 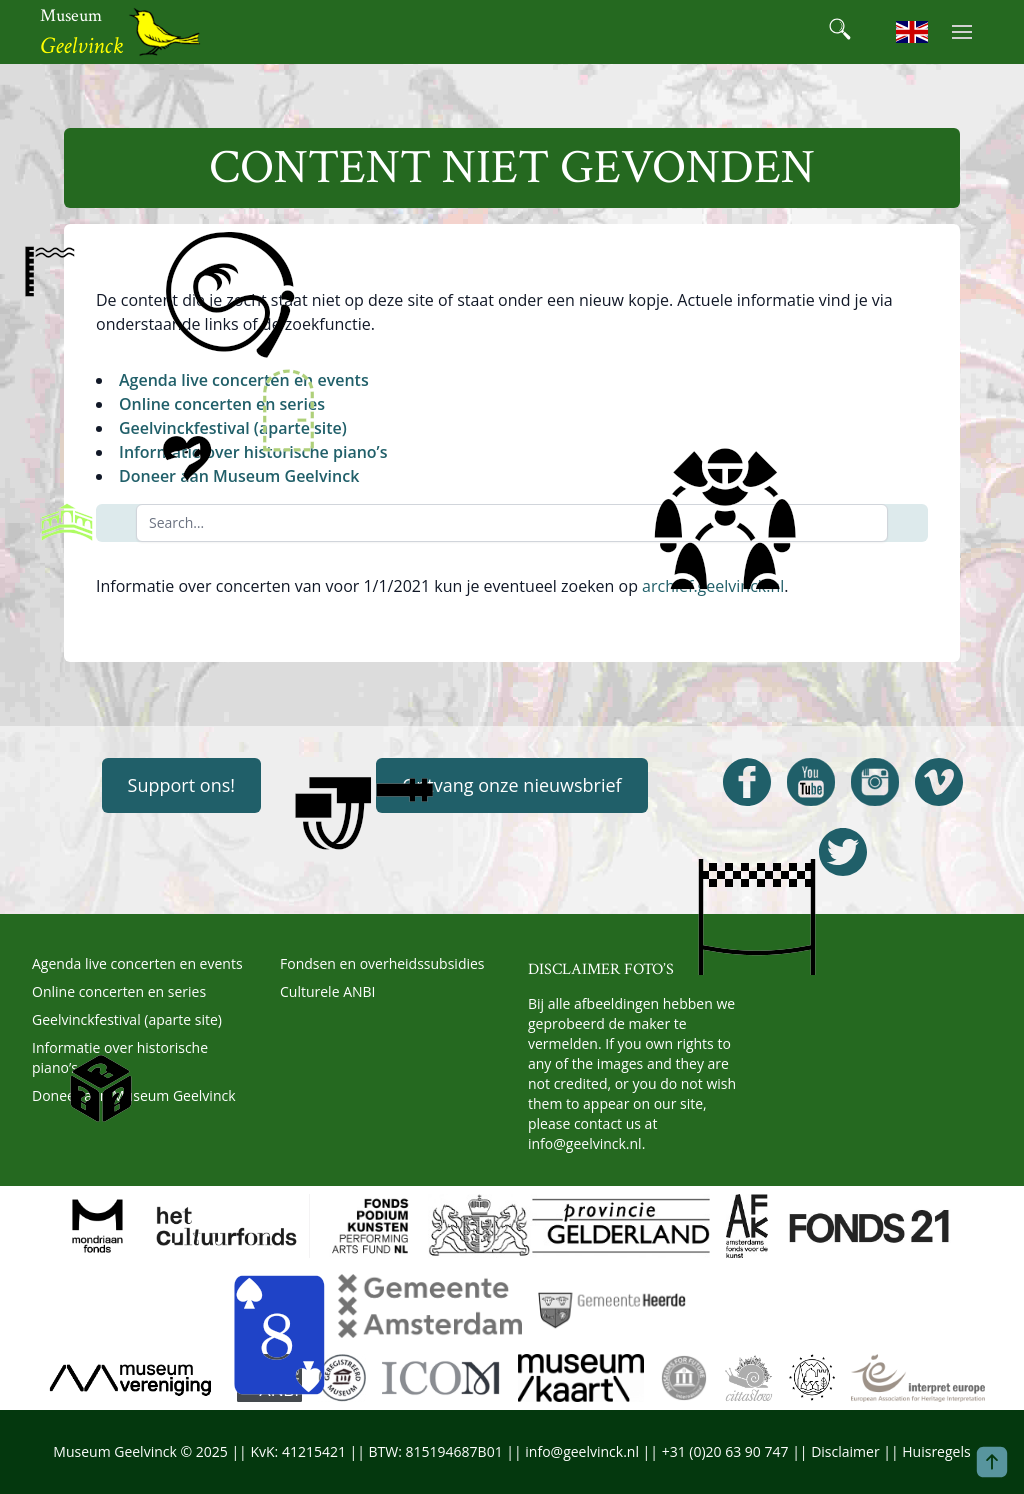 I want to click on access robot or automaton character, so click(x=725, y=519).